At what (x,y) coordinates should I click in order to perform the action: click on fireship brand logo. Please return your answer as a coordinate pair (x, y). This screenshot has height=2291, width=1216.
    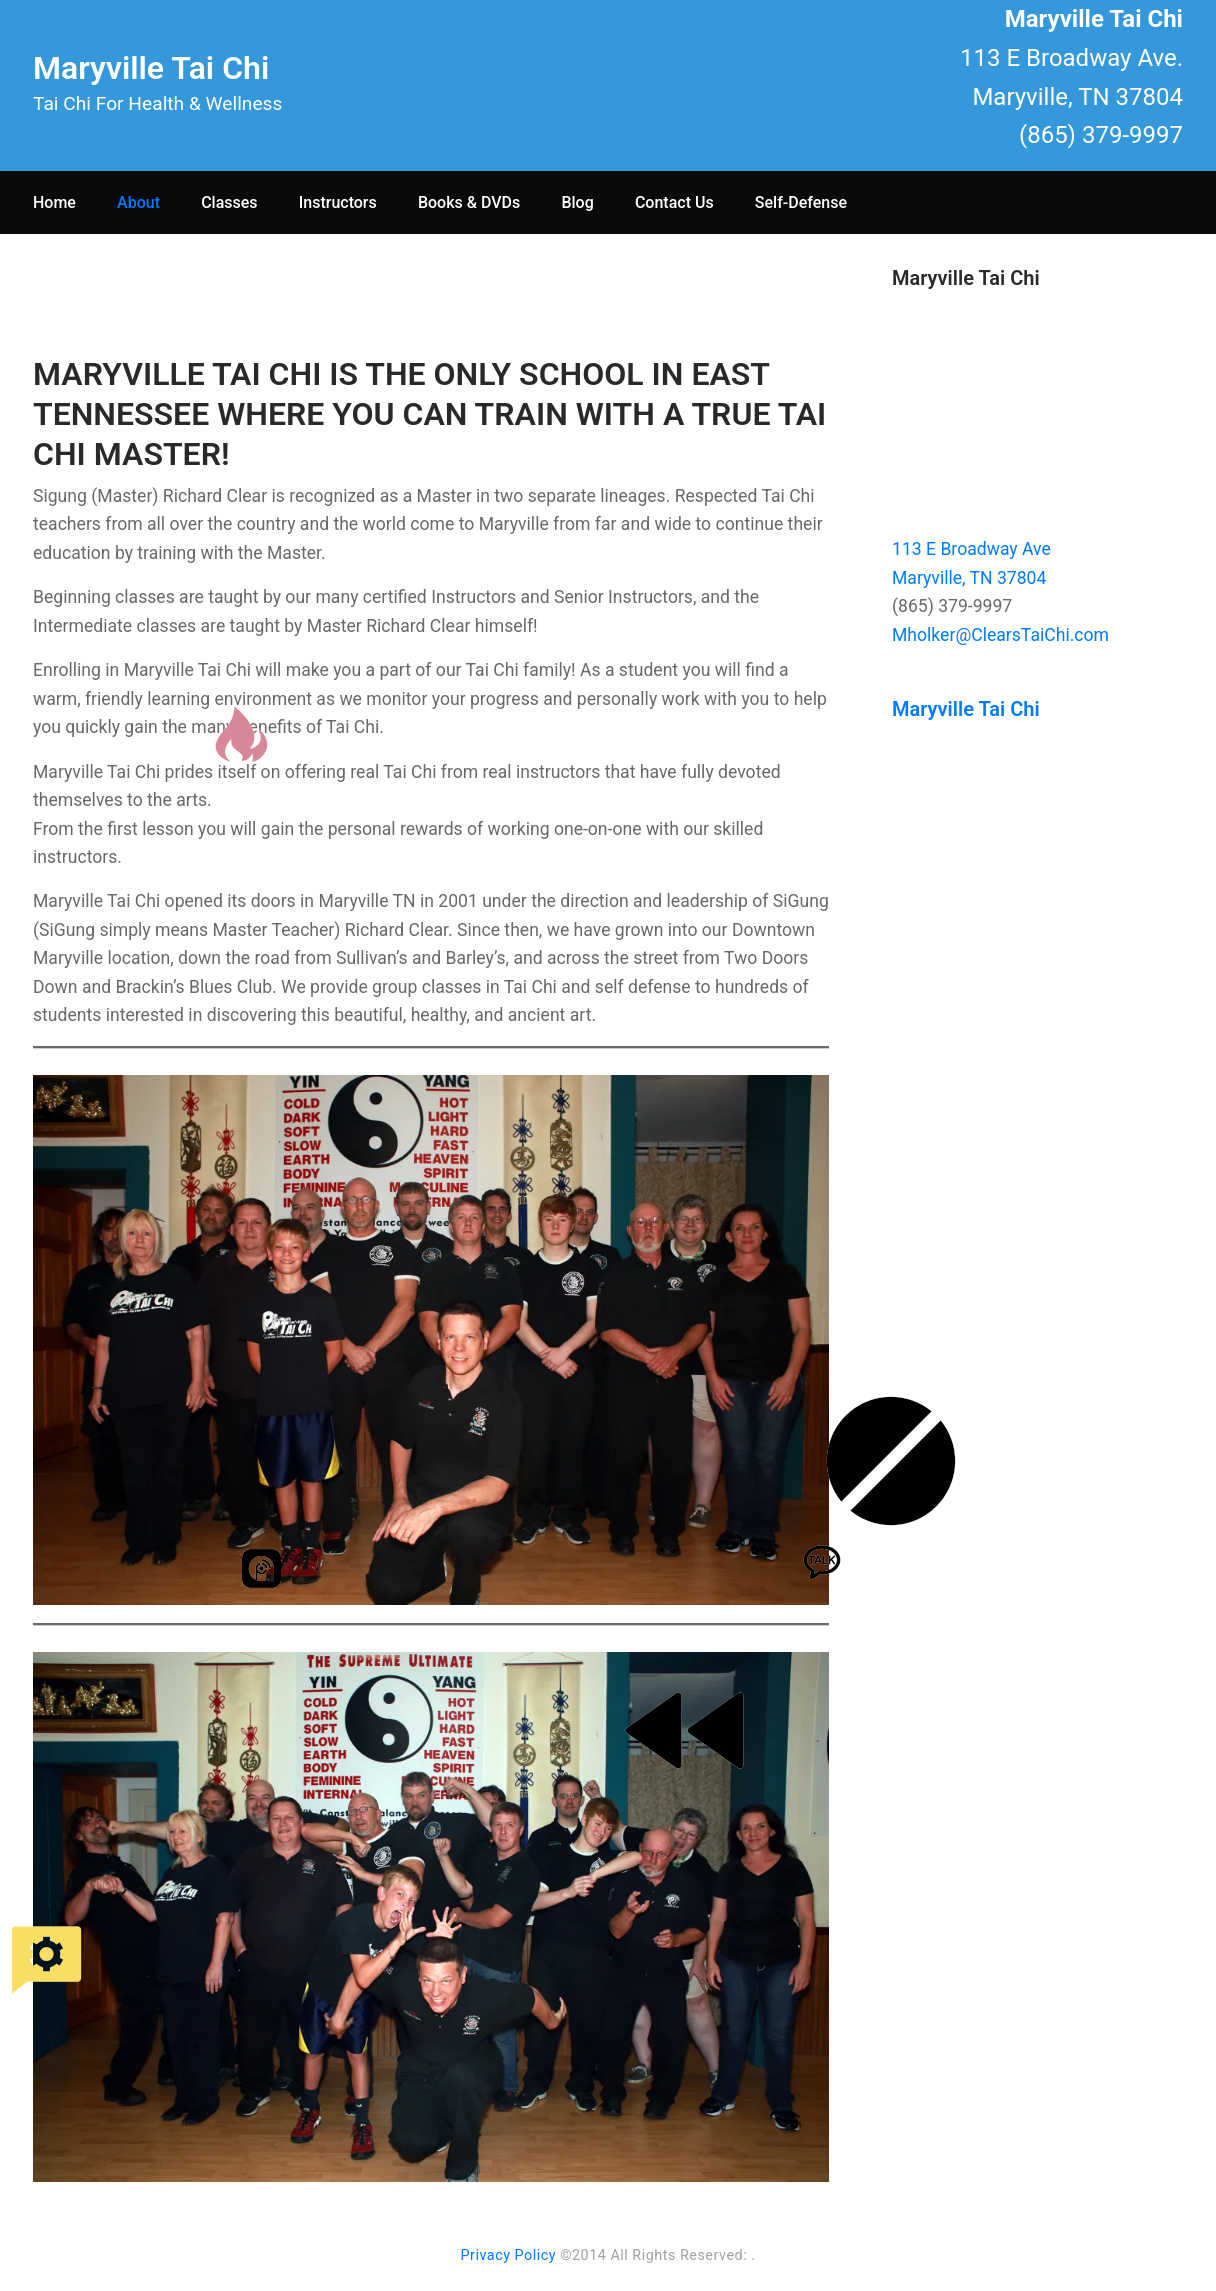
    Looking at the image, I should click on (241, 734).